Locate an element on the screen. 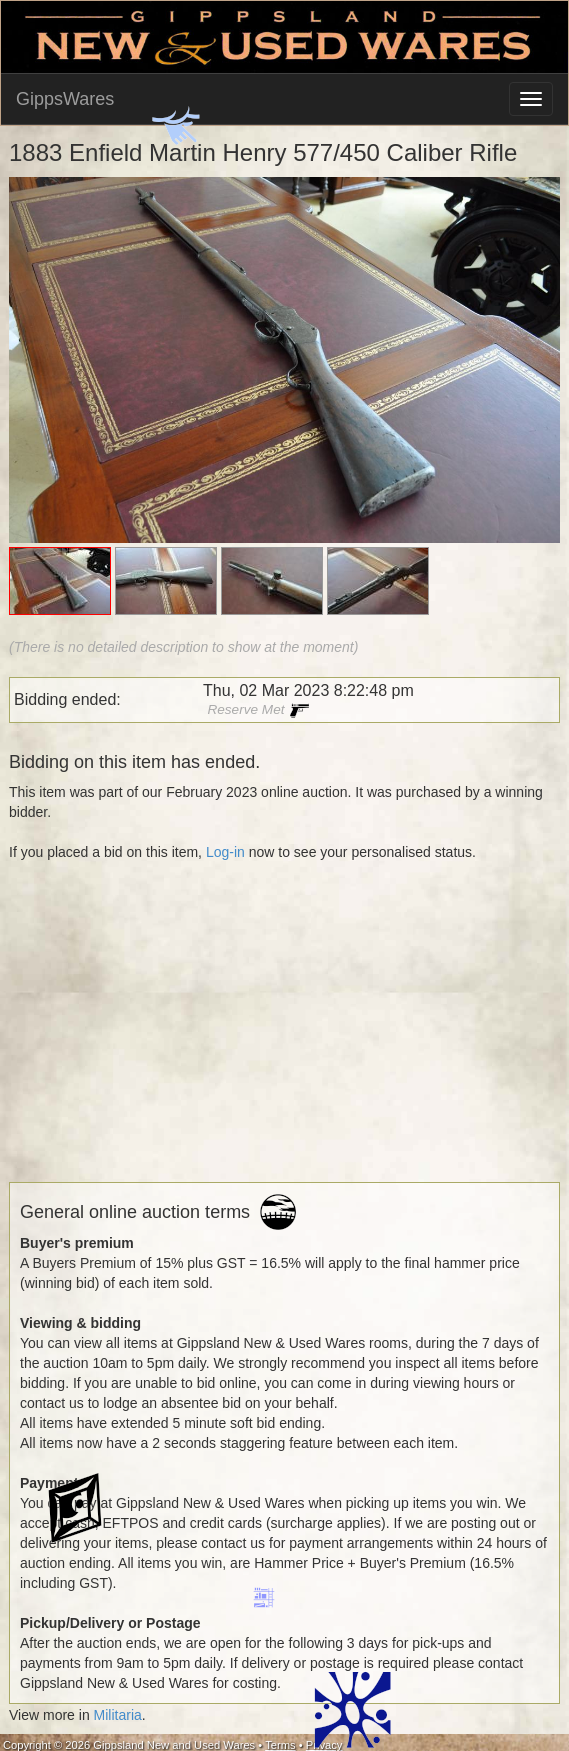 The width and height of the screenshot is (569, 1751). access warehouse inventory management is located at coordinates (264, 1597).